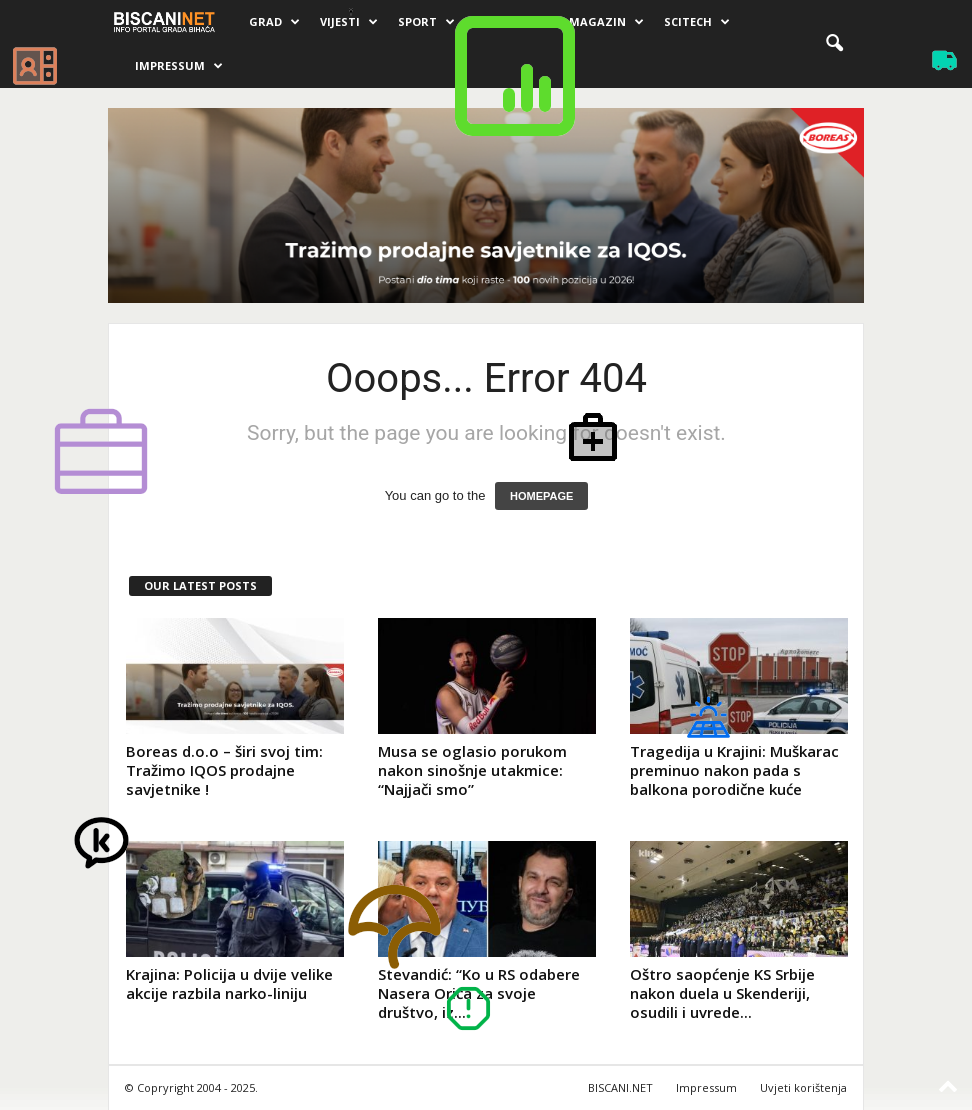  What do you see at coordinates (944, 60) in the screenshot?
I see `track your delivery status` at bounding box center [944, 60].